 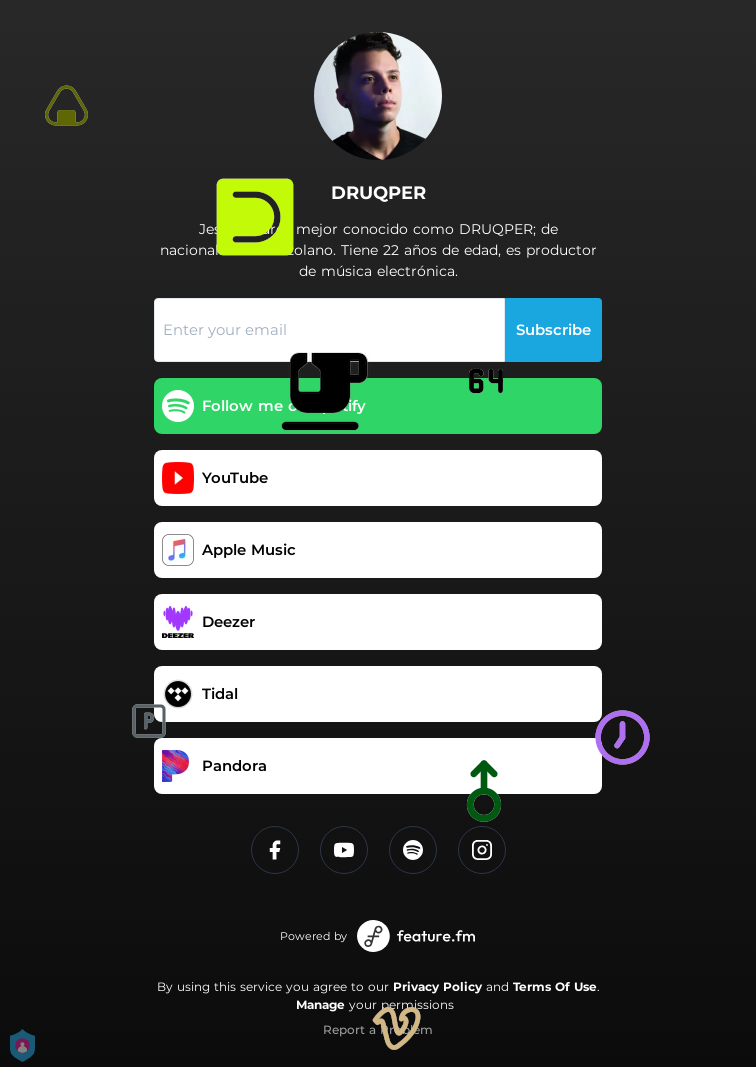 What do you see at coordinates (66, 105) in the screenshot?
I see `food or restaurant category indicator` at bounding box center [66, 105].